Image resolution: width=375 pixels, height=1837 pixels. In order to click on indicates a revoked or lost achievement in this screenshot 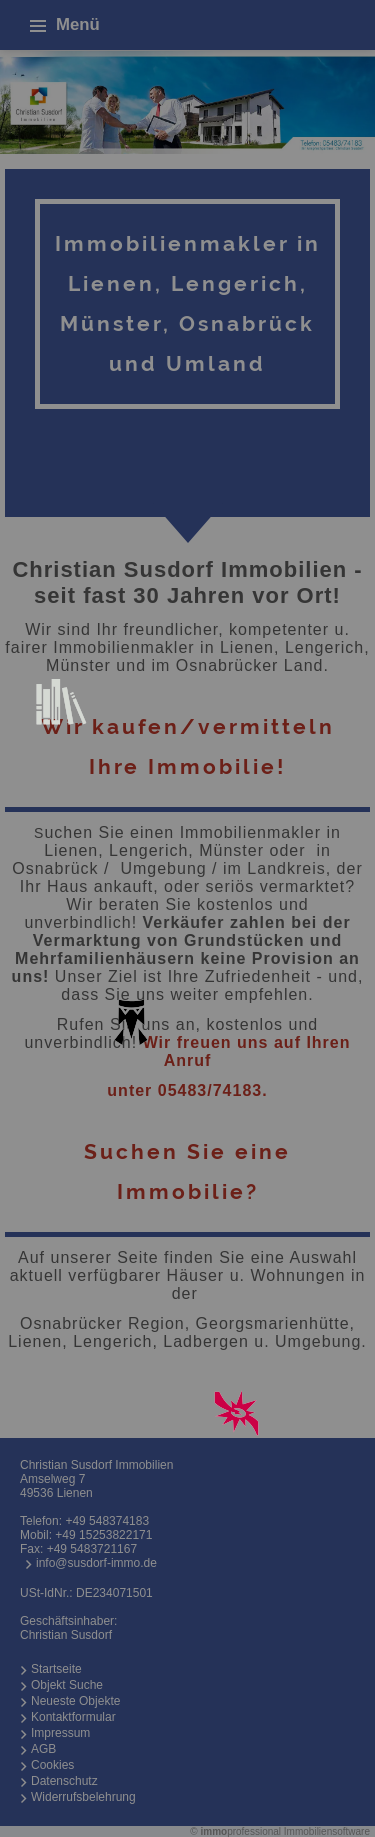, I will do `click(131, 1022)`.